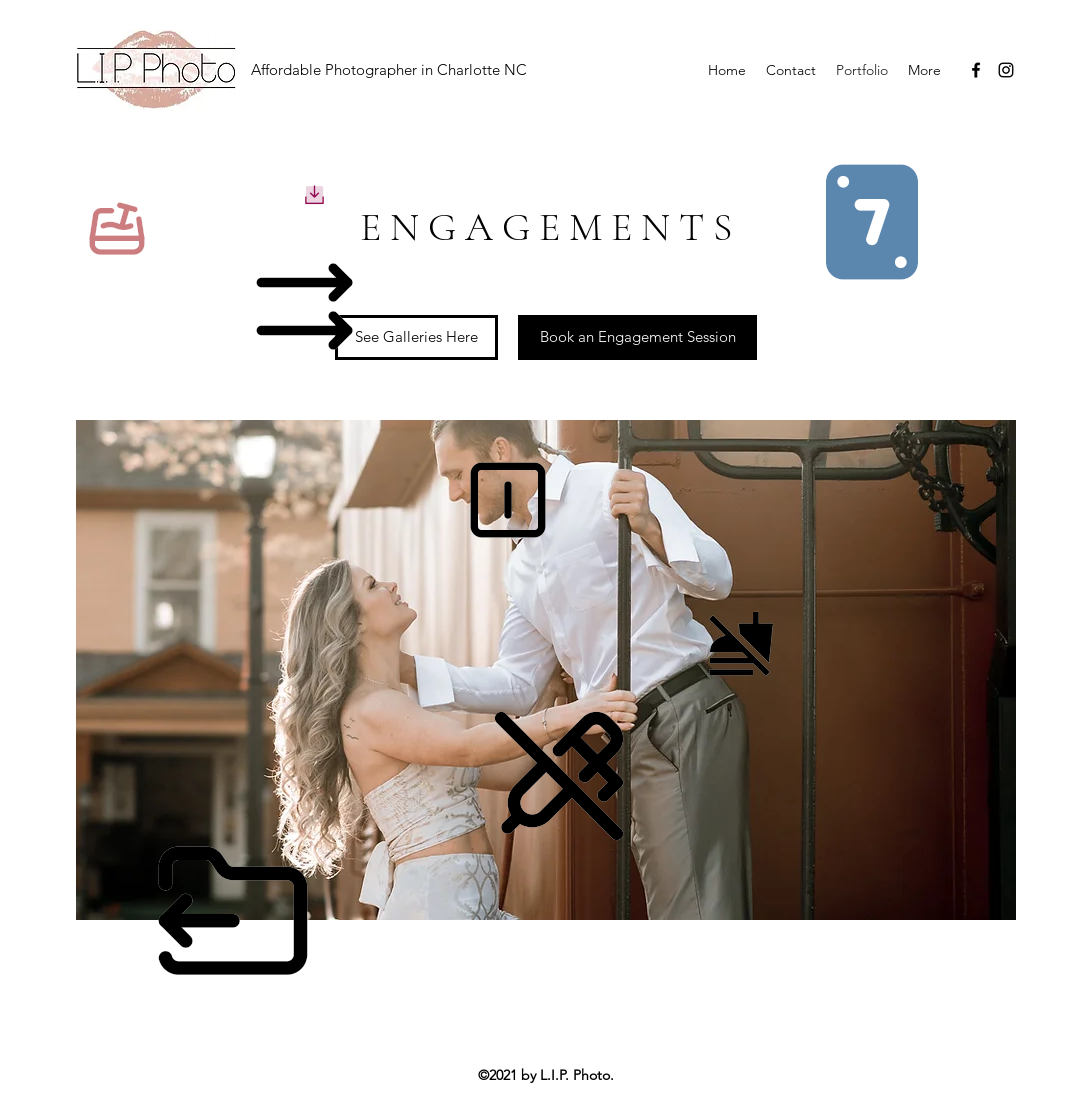 The height and width of the screenshot is (1120, 1092). What do you see at coordinates (304, 306) in the screenshot?
I see `move items to the right` at bounding box center [304, 306].